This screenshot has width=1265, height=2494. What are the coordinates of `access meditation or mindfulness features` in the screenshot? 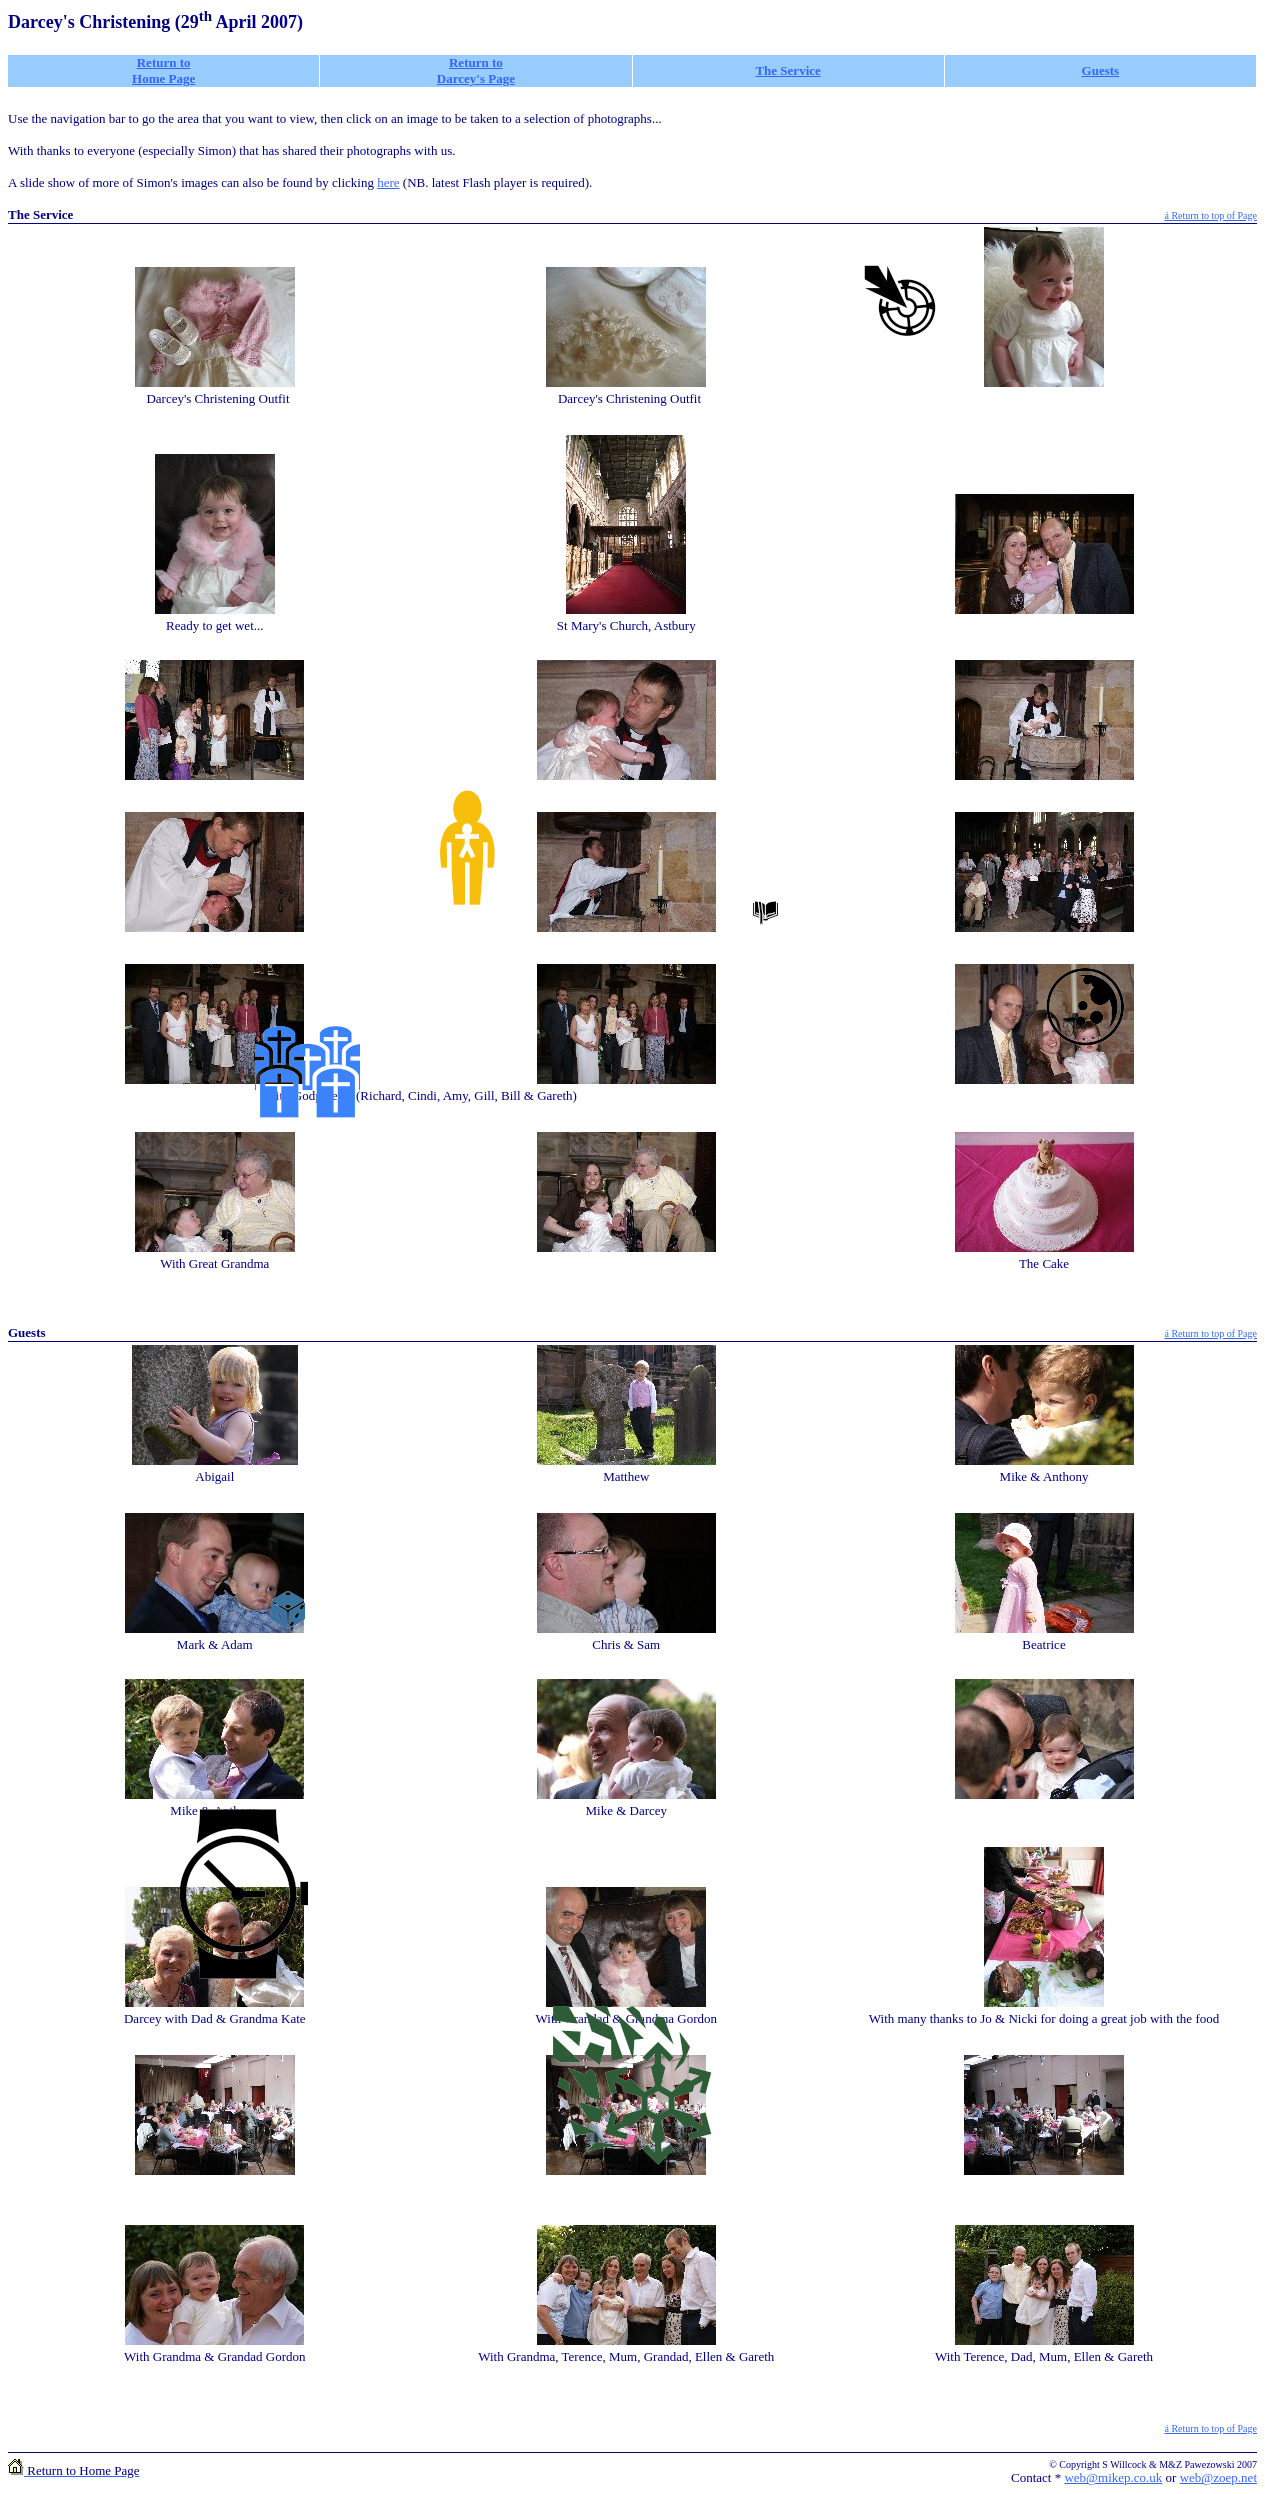 It's located at (466, 847).